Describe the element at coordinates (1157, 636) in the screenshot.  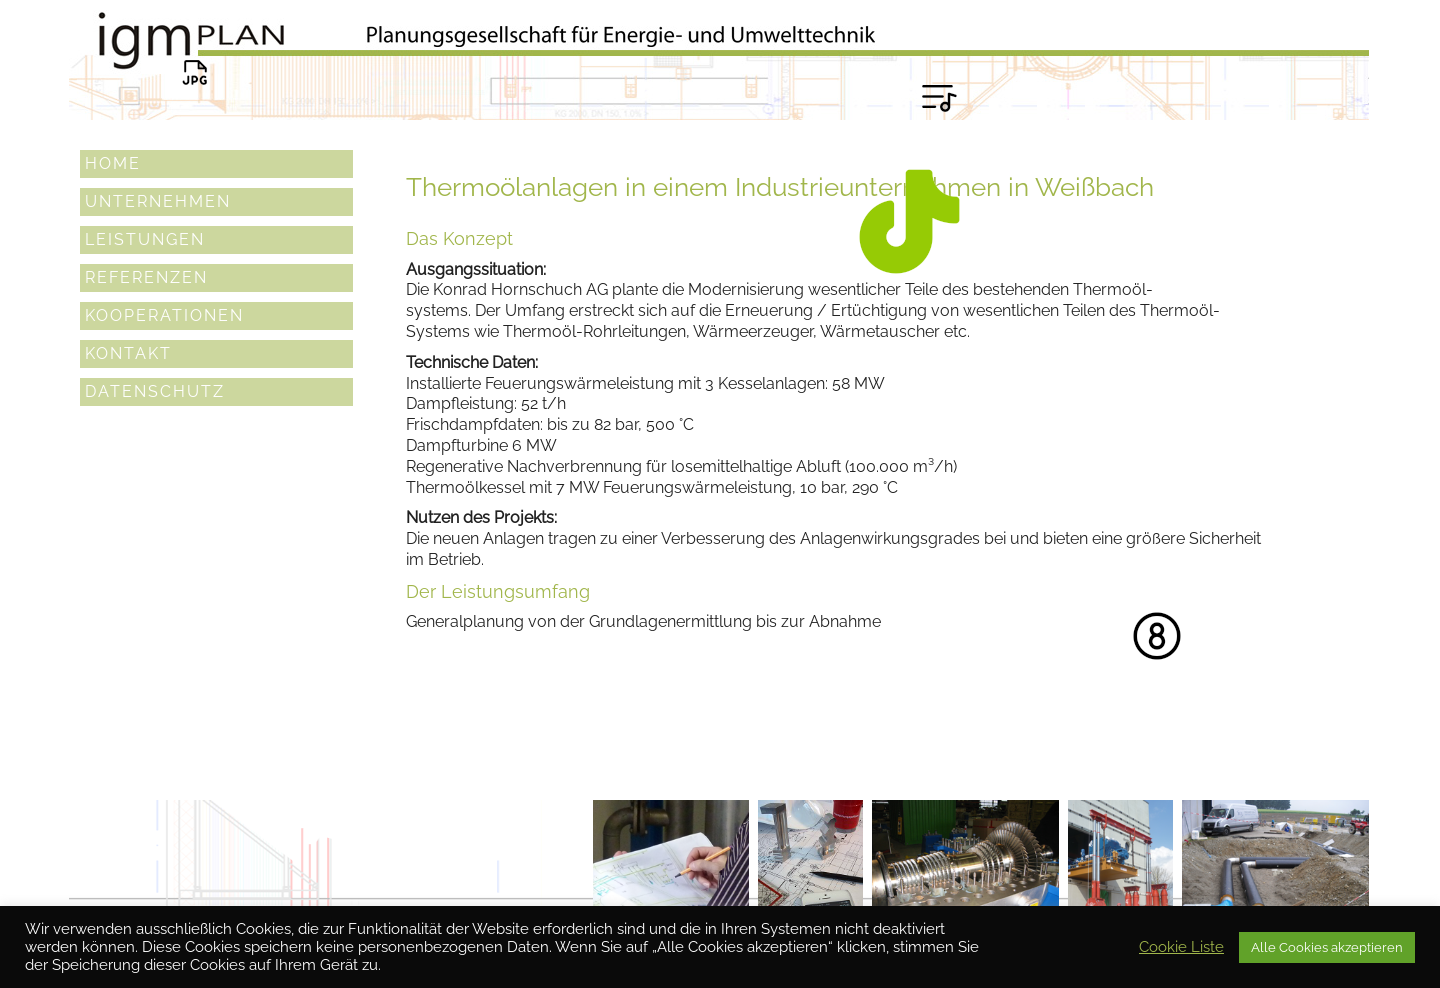
I see `indicates step 8 in a multi-step process` at that location.